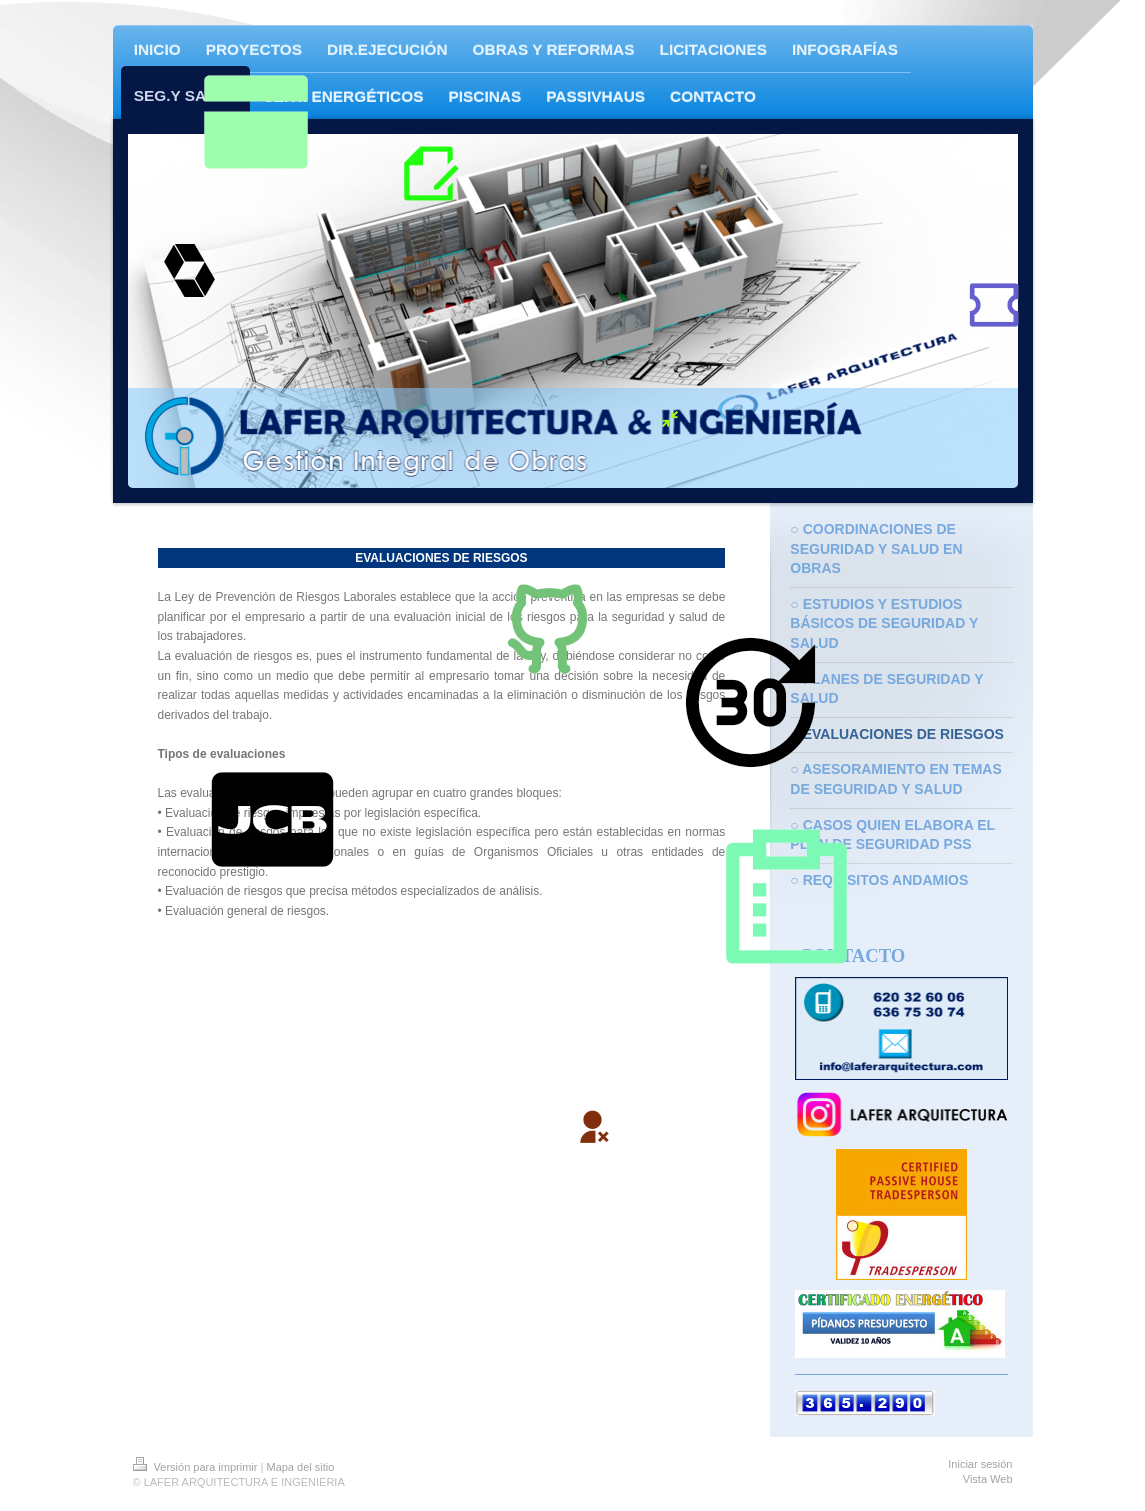 The width and height of the screenshot is (1145, 1511). What do you see at coordinates (189, 270) in the screenshot?
I see `hibernate framework logo` at bounding box center [189, 270].